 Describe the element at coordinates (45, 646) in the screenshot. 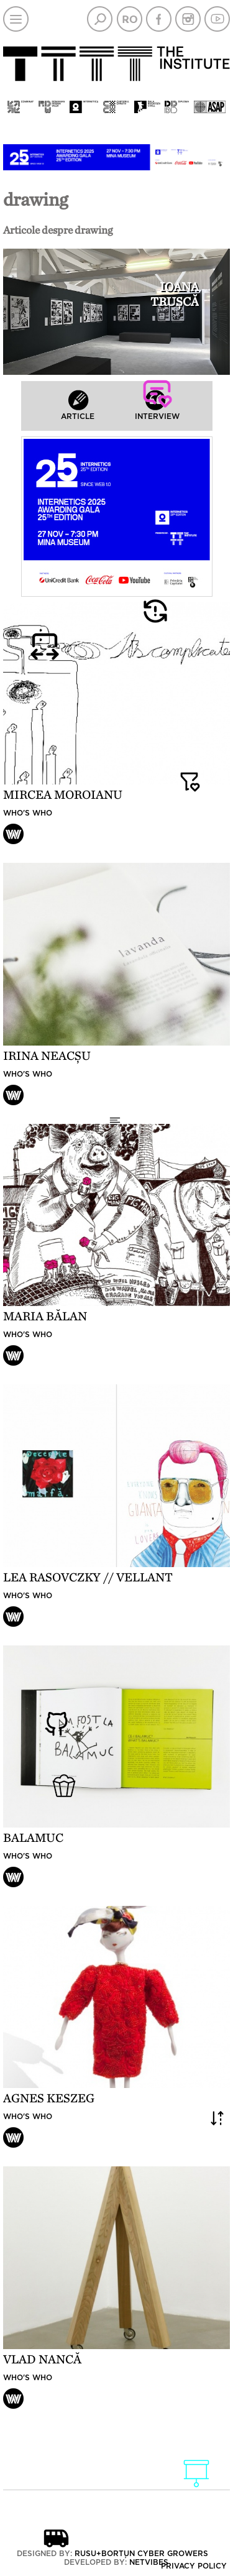

I see `auto-fit content to available width` at that location.